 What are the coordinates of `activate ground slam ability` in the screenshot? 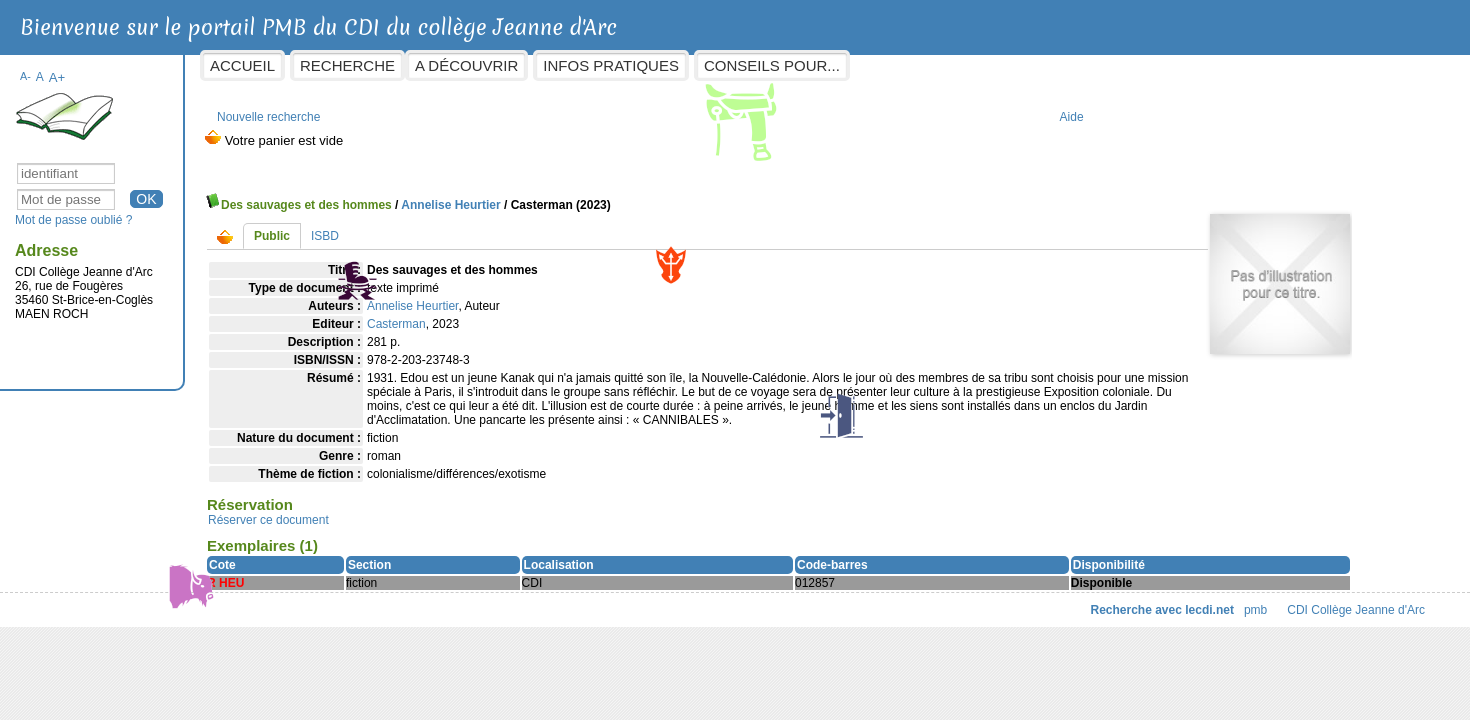 It's located at (357, 280).